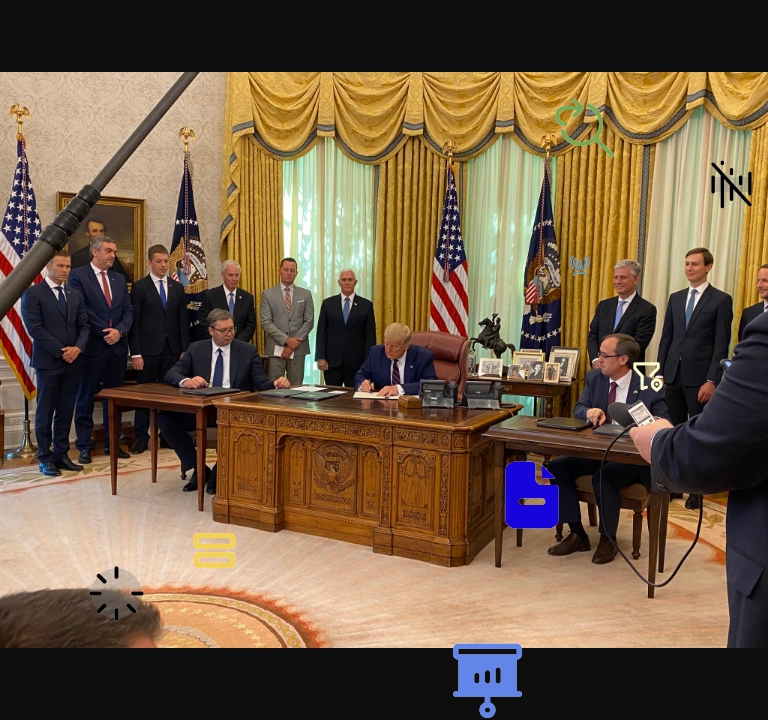 The width and height of the screenshot is (768, 720). I want to click on remove a file or document, so click(532, 495).